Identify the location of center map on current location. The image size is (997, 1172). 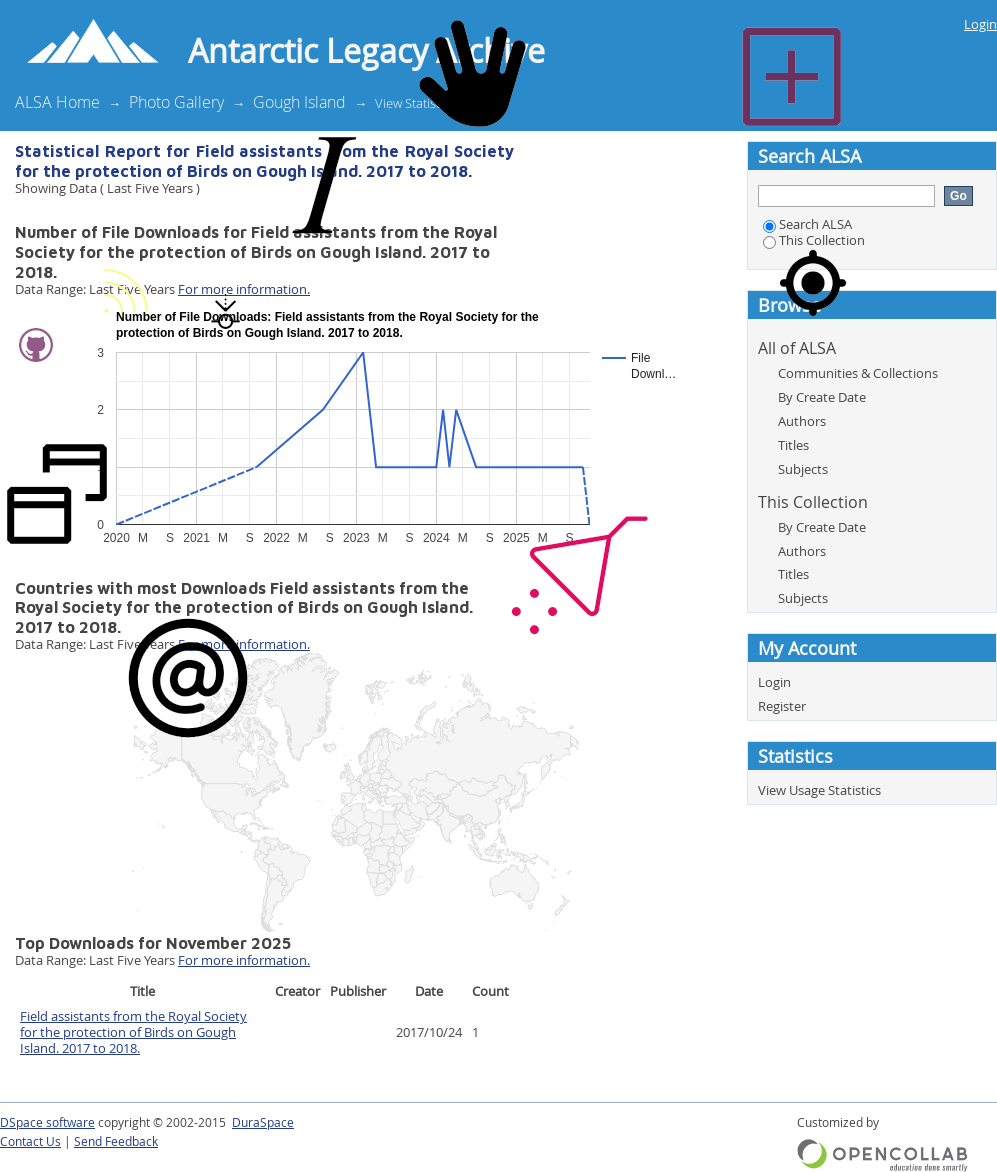
(813, 283).